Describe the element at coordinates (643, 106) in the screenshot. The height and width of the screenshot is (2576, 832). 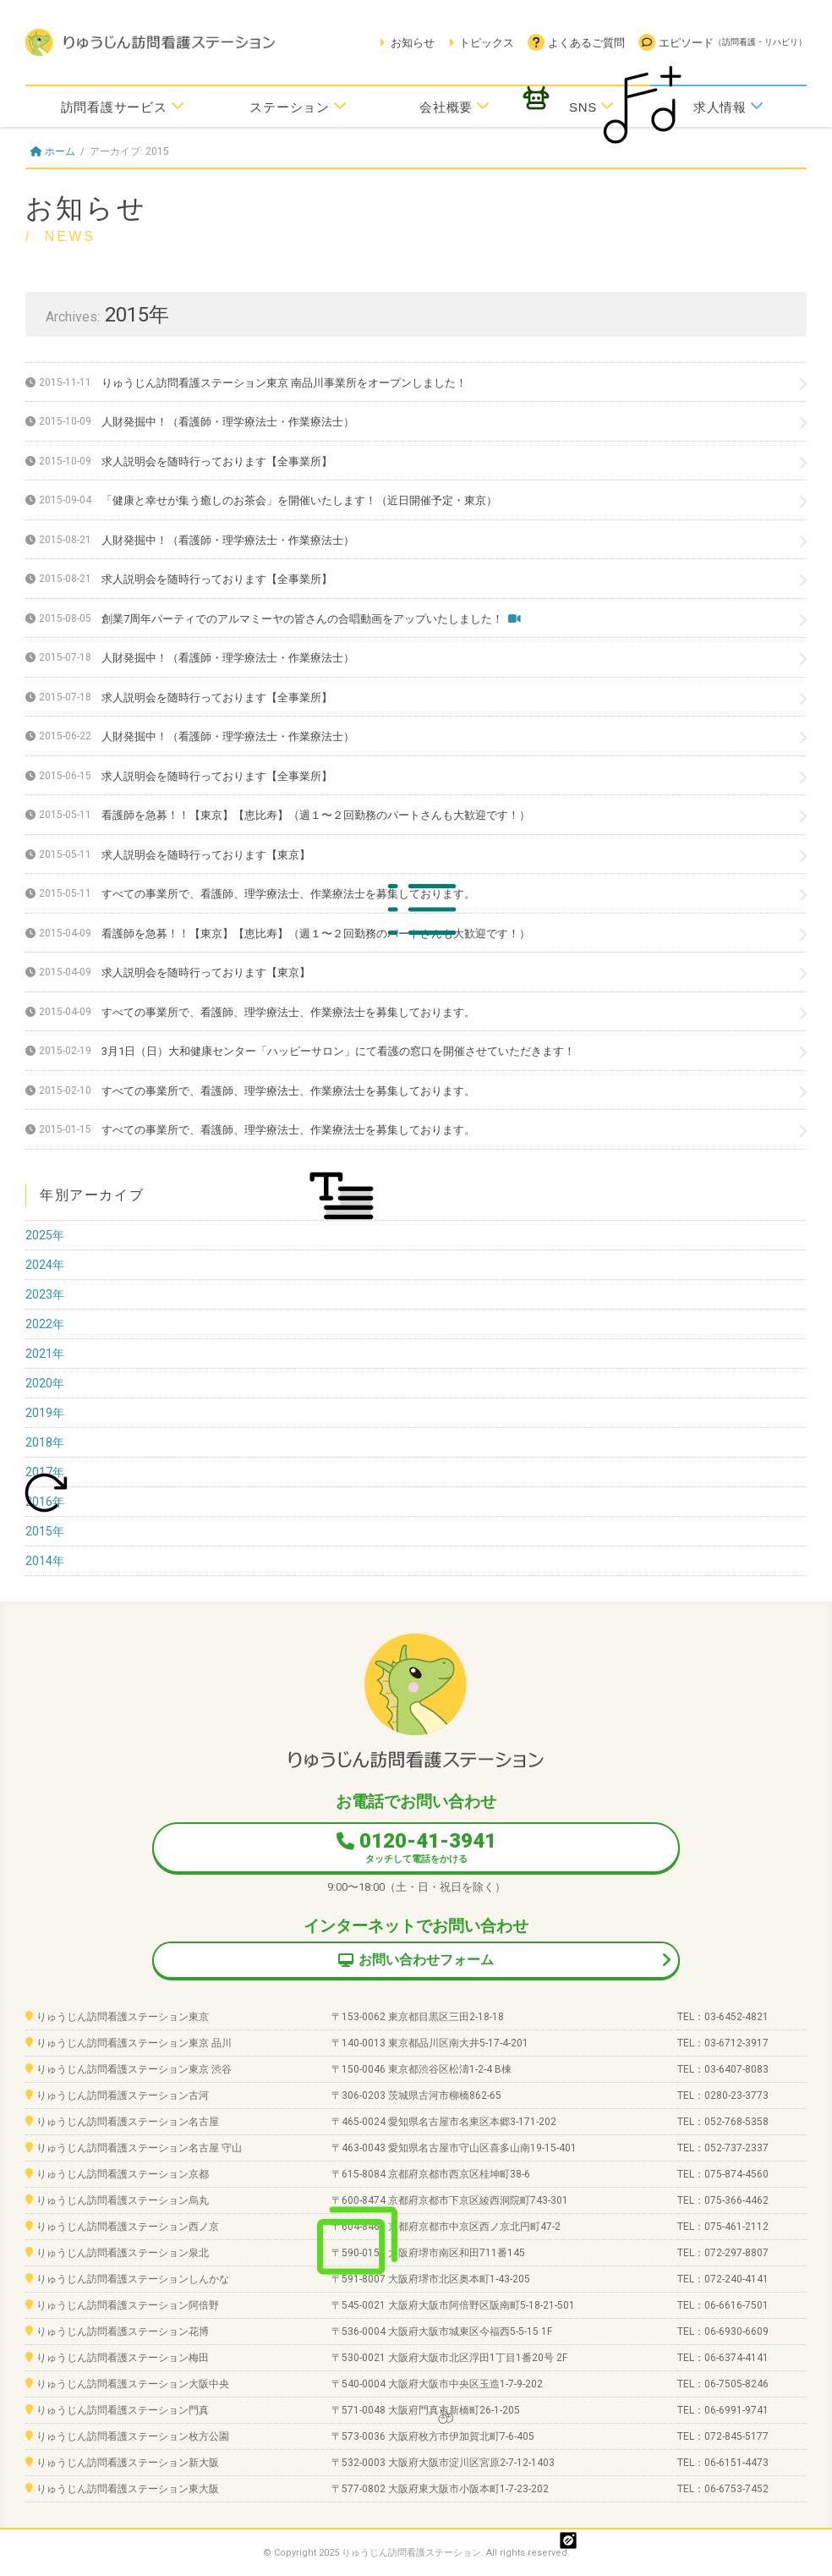
I see `add a new song to your library` at that location.